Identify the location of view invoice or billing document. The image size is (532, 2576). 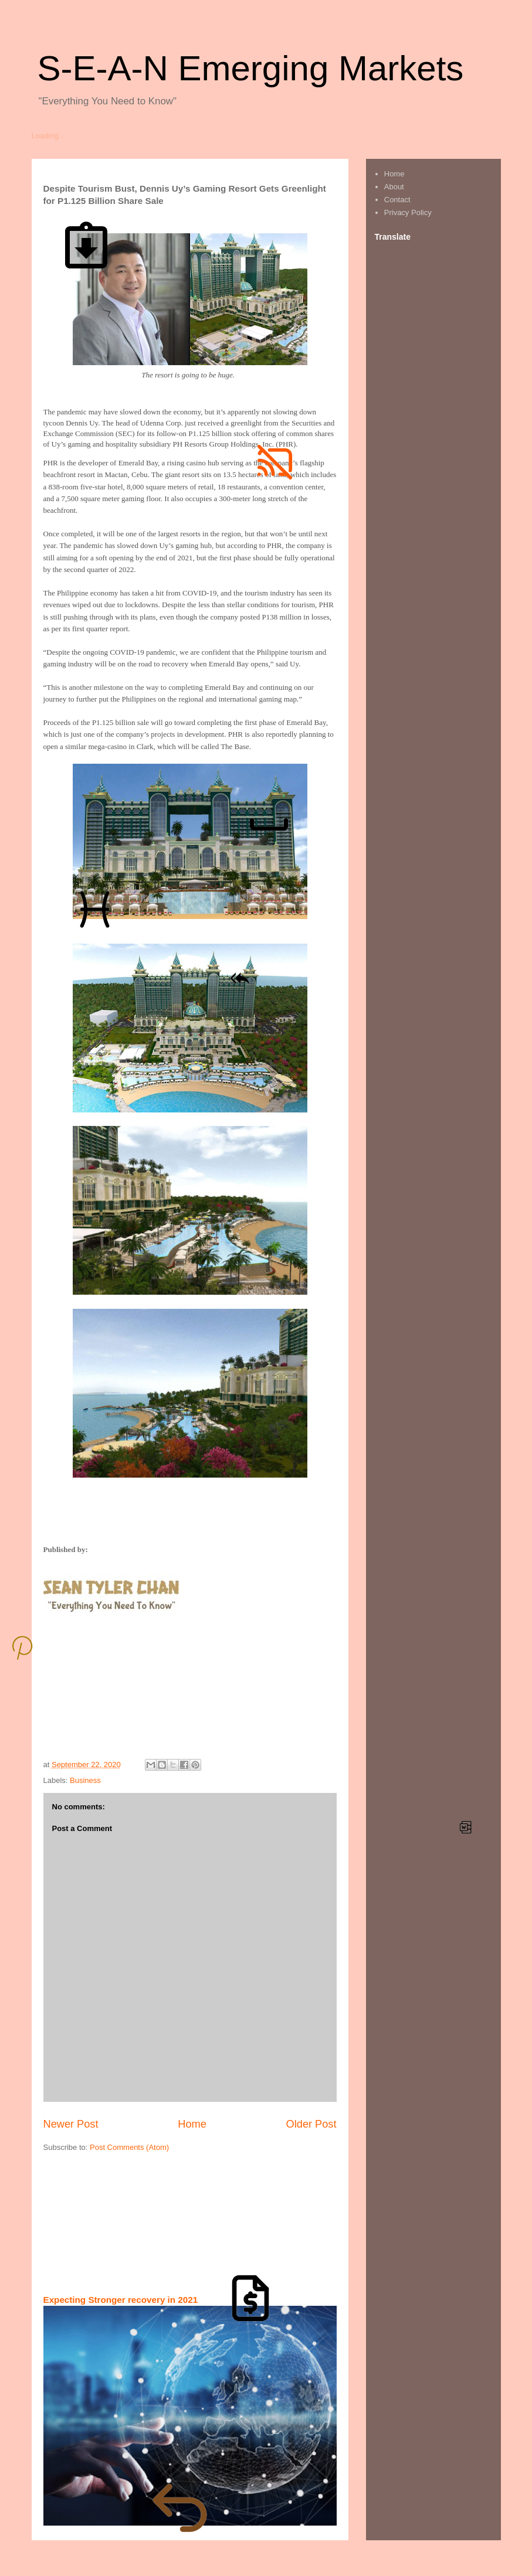
(250, 2298).